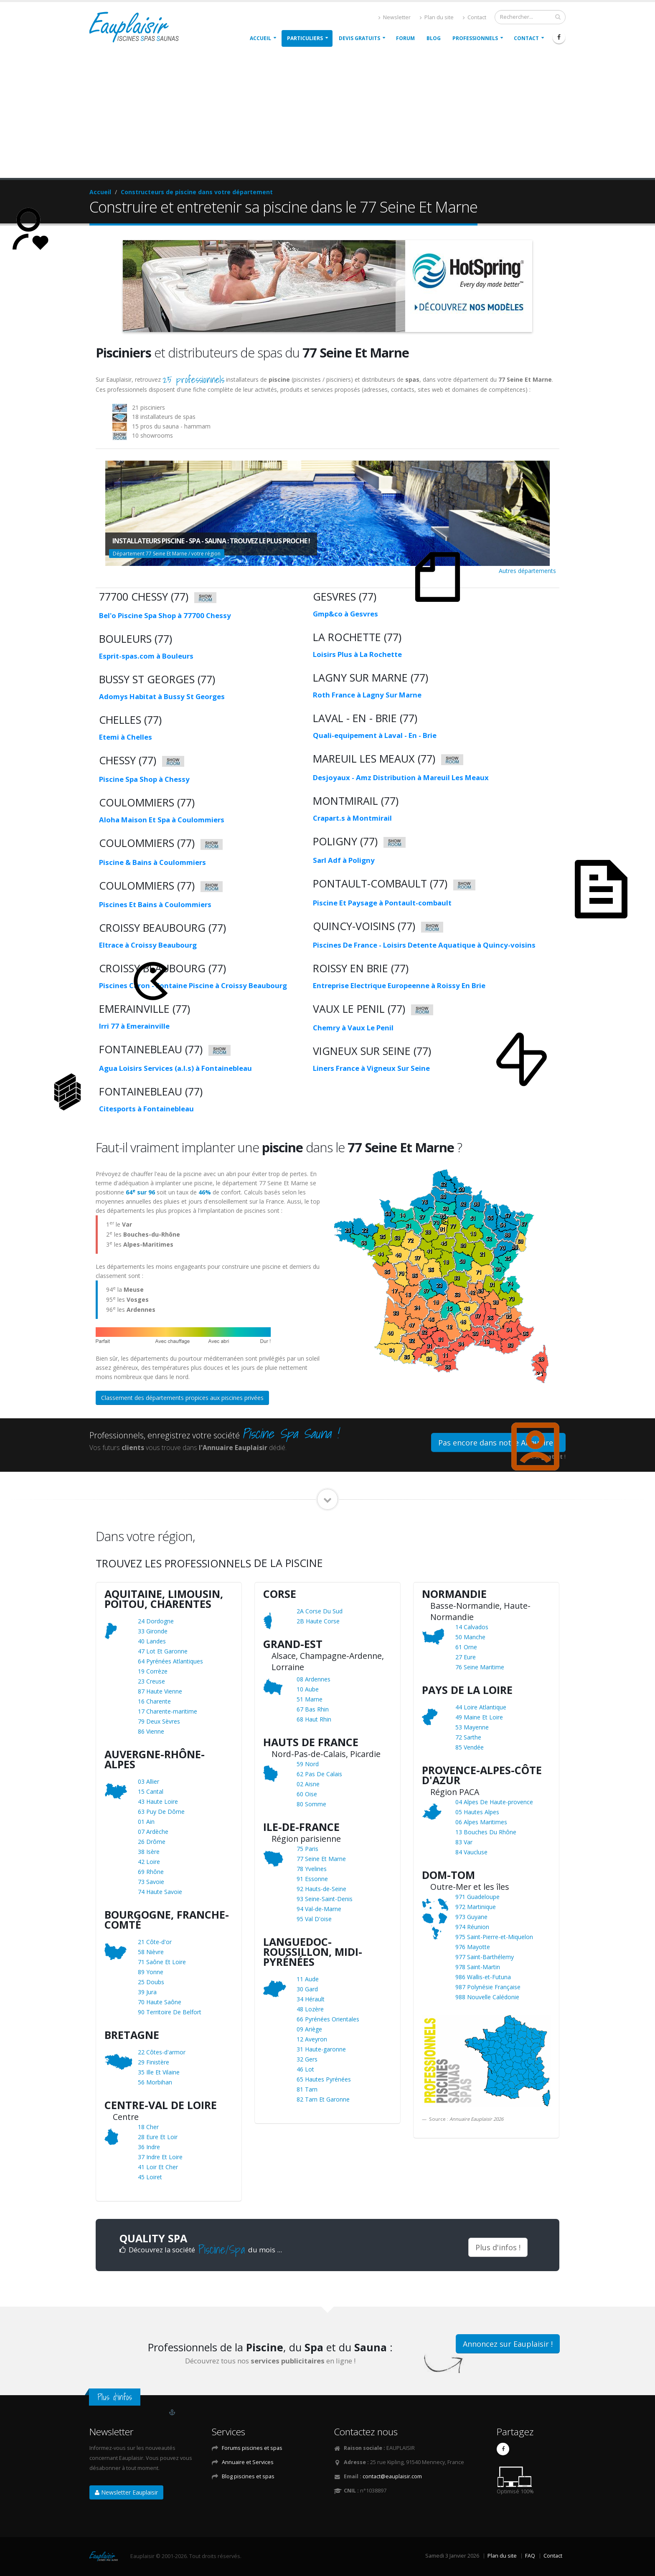 The width and height of the screenshot is (655, 2576). Describe the element at coordinates (437, 577) in the screenshot. I see `view or open a document` at that location.